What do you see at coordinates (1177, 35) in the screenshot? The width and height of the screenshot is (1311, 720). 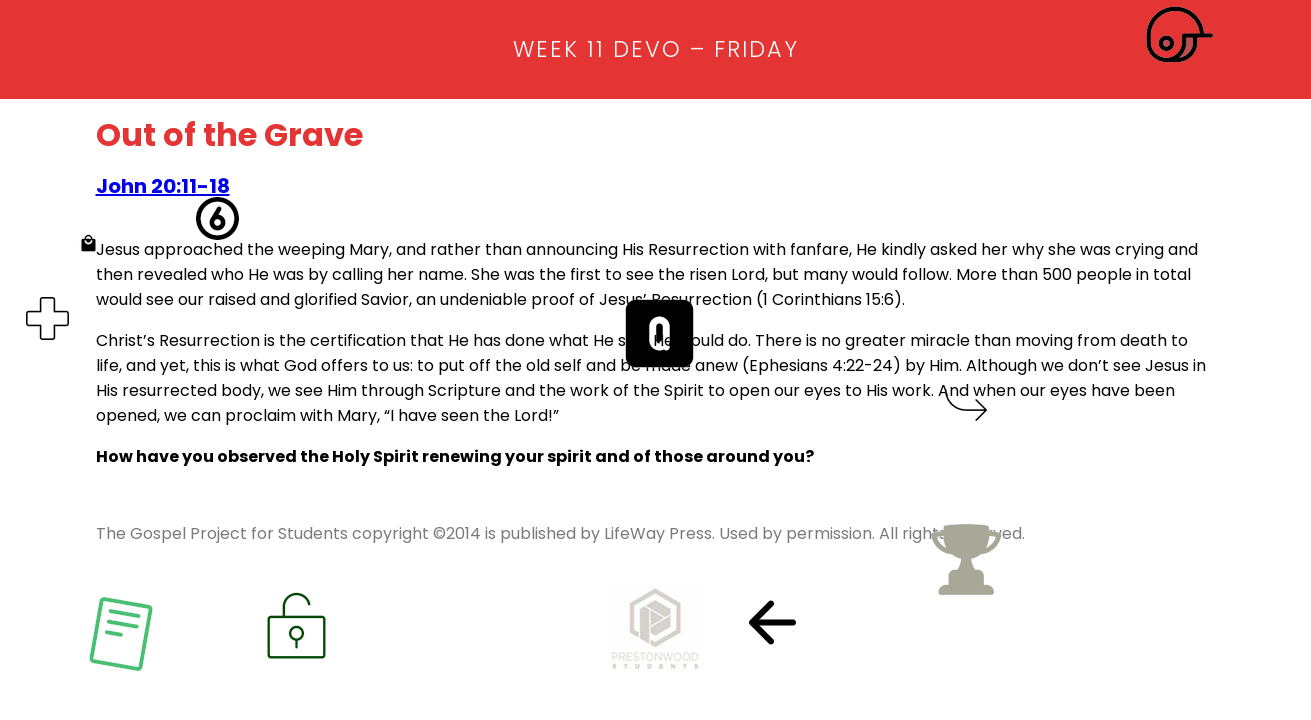 I see `view baseball or sports equipment` at bounding box center [1177, 35].